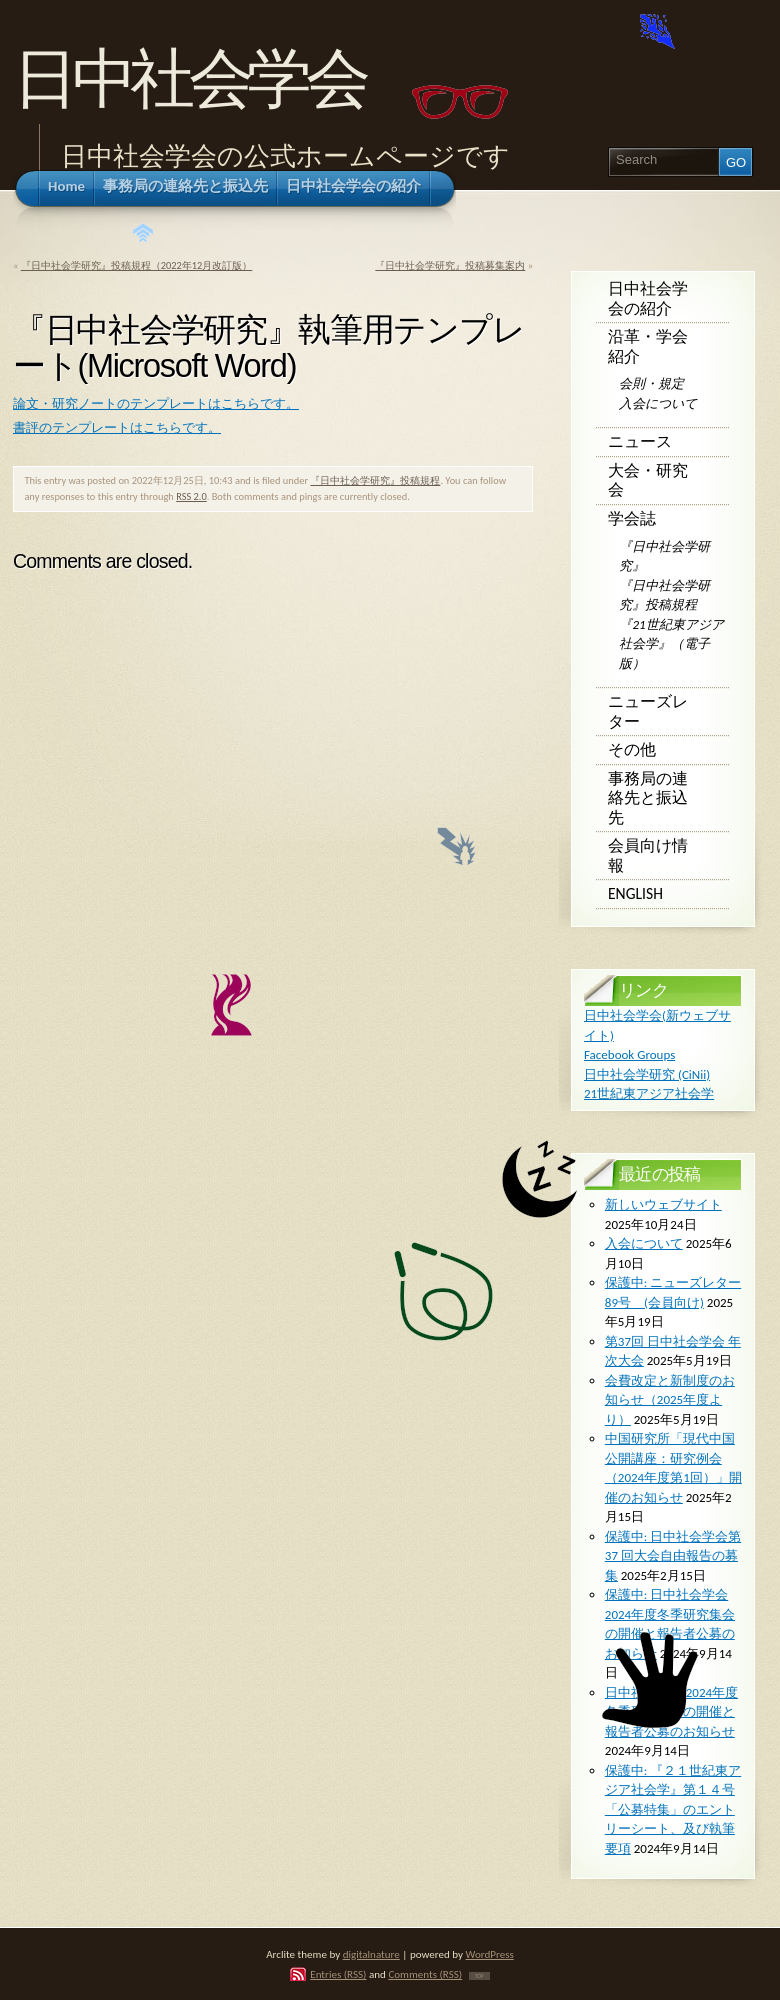 Image resolution: width=780 pixels, height=2000 pixels. Describe the element at coordinates (650, 1680) in the screenshot. I see `tap to interact or grab an object` at that location.